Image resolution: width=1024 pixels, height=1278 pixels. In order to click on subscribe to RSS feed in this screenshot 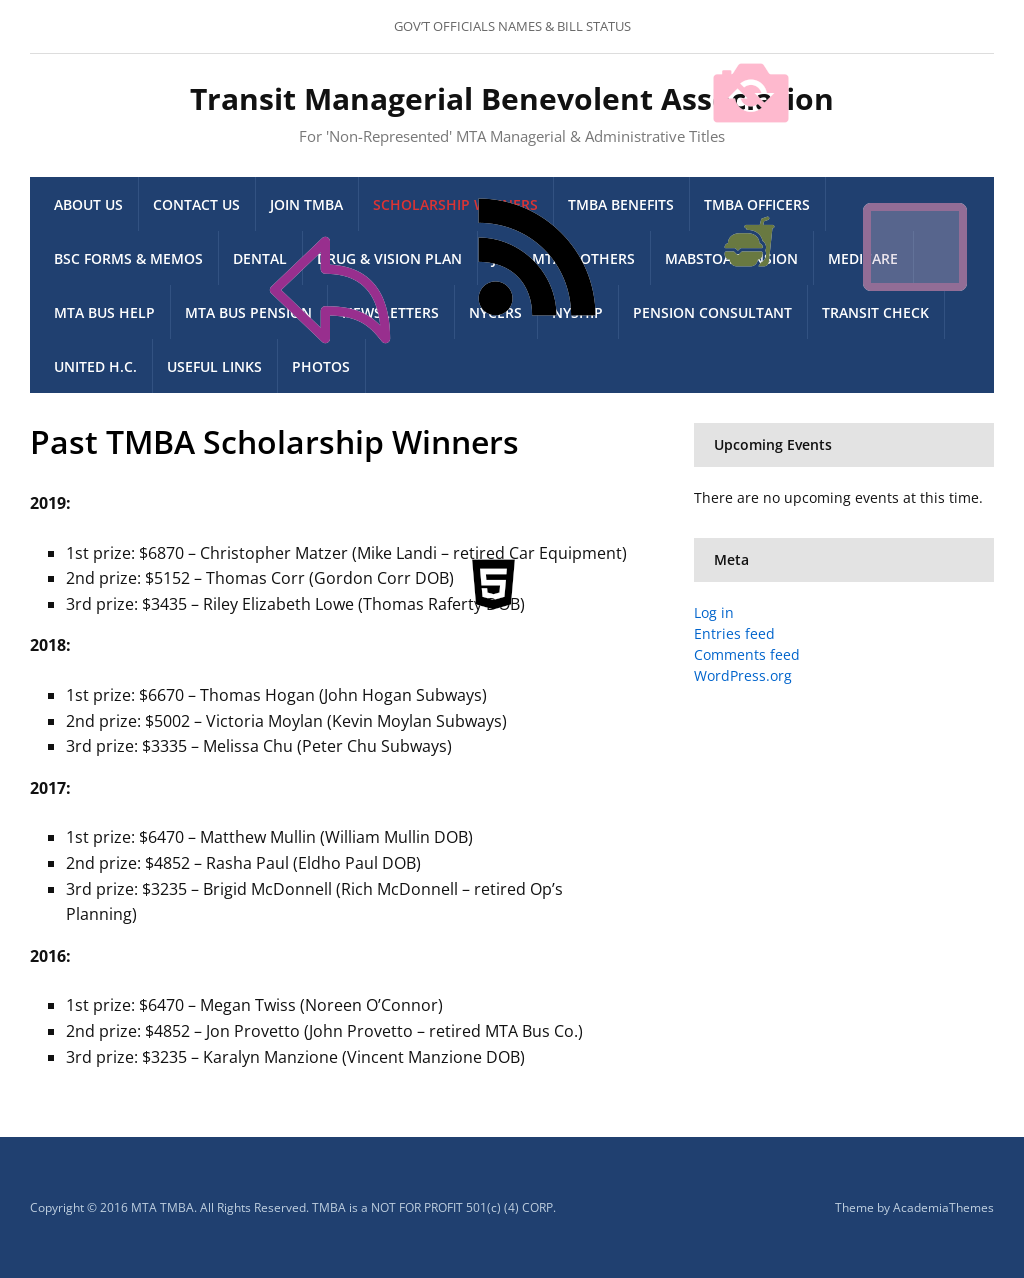, I will do `click(537, 257)`.